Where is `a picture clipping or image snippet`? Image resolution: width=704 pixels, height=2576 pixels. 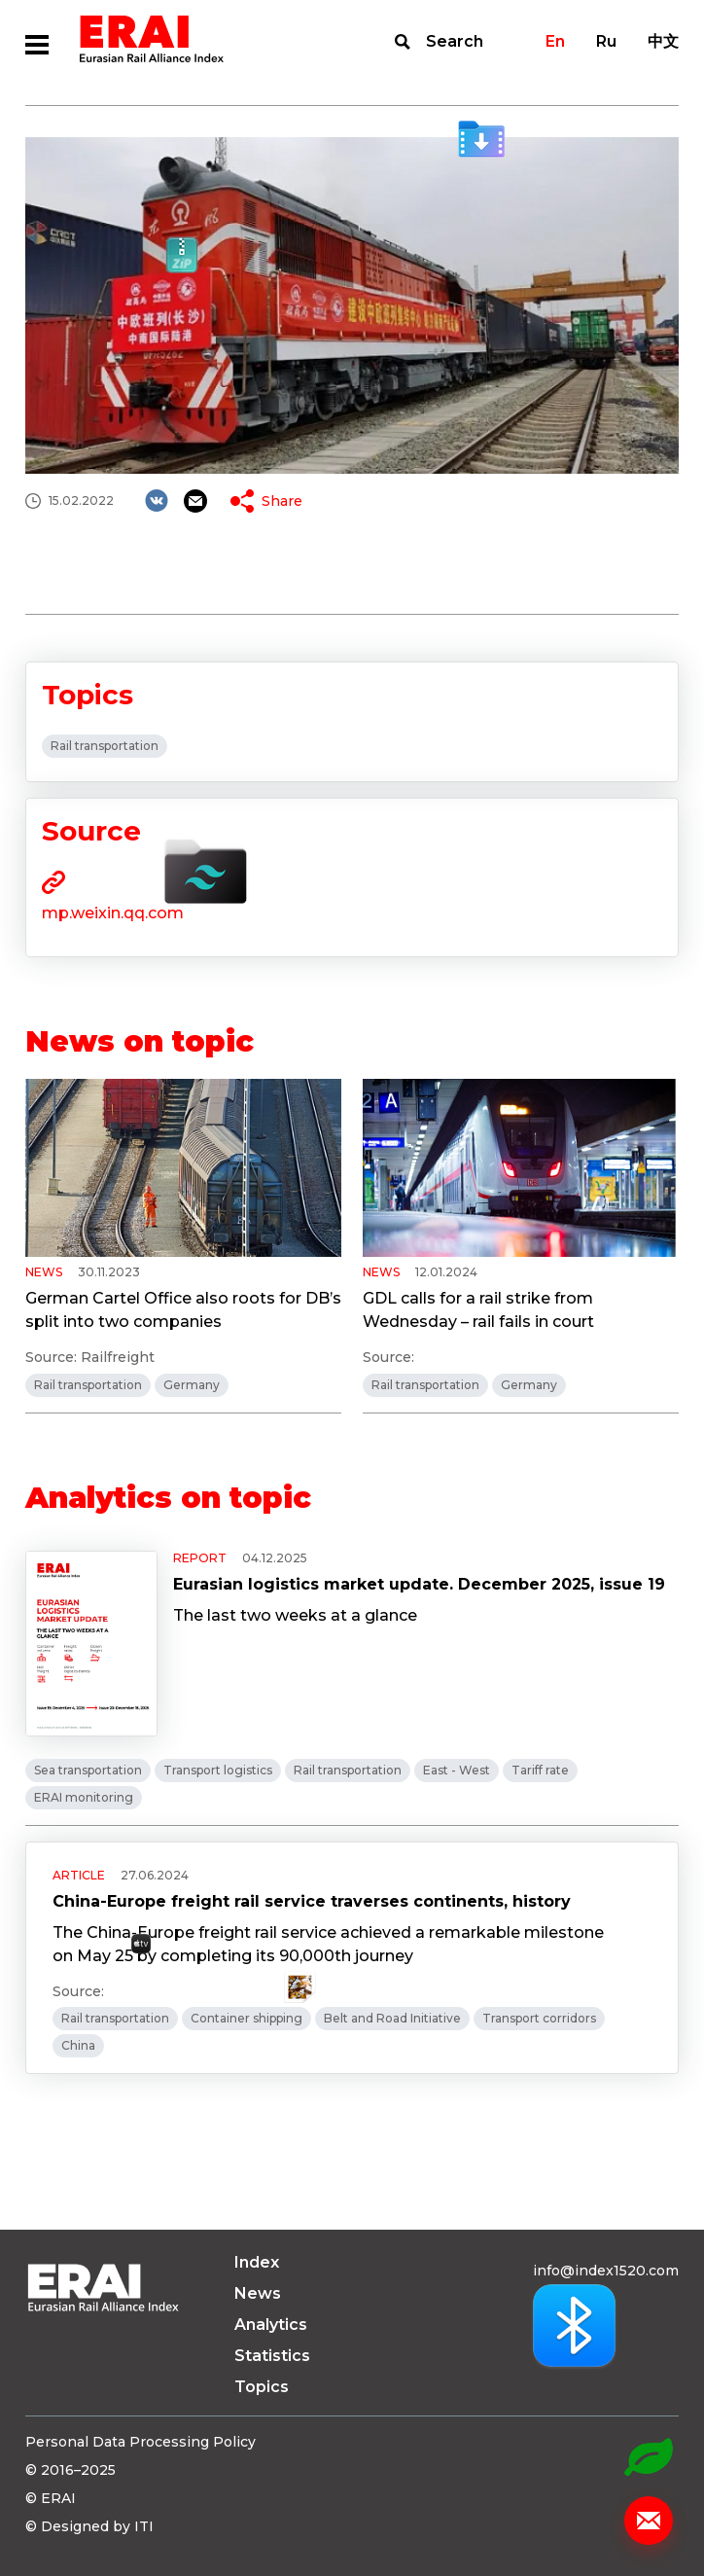
a picture clipping or image snippet is located at coordinates (299, 1987).